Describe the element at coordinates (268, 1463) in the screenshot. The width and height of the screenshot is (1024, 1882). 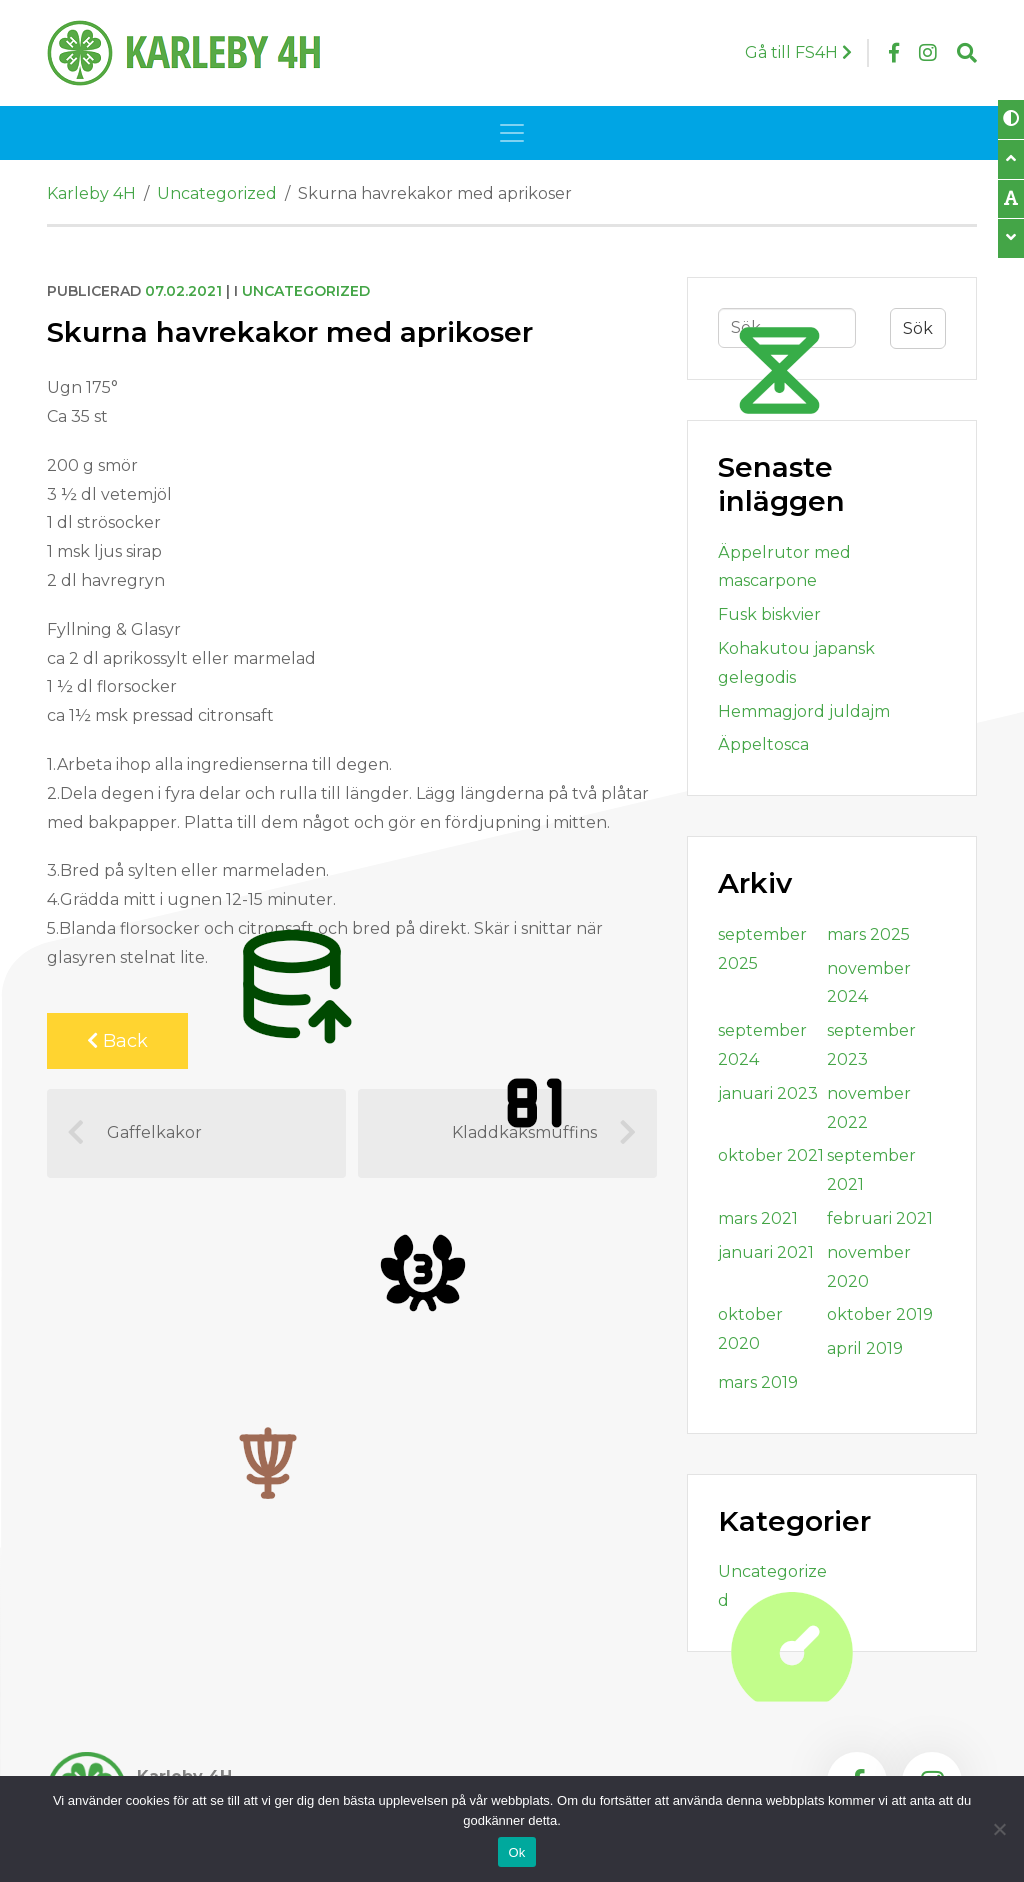
I see `access disc golf course information` at that location.